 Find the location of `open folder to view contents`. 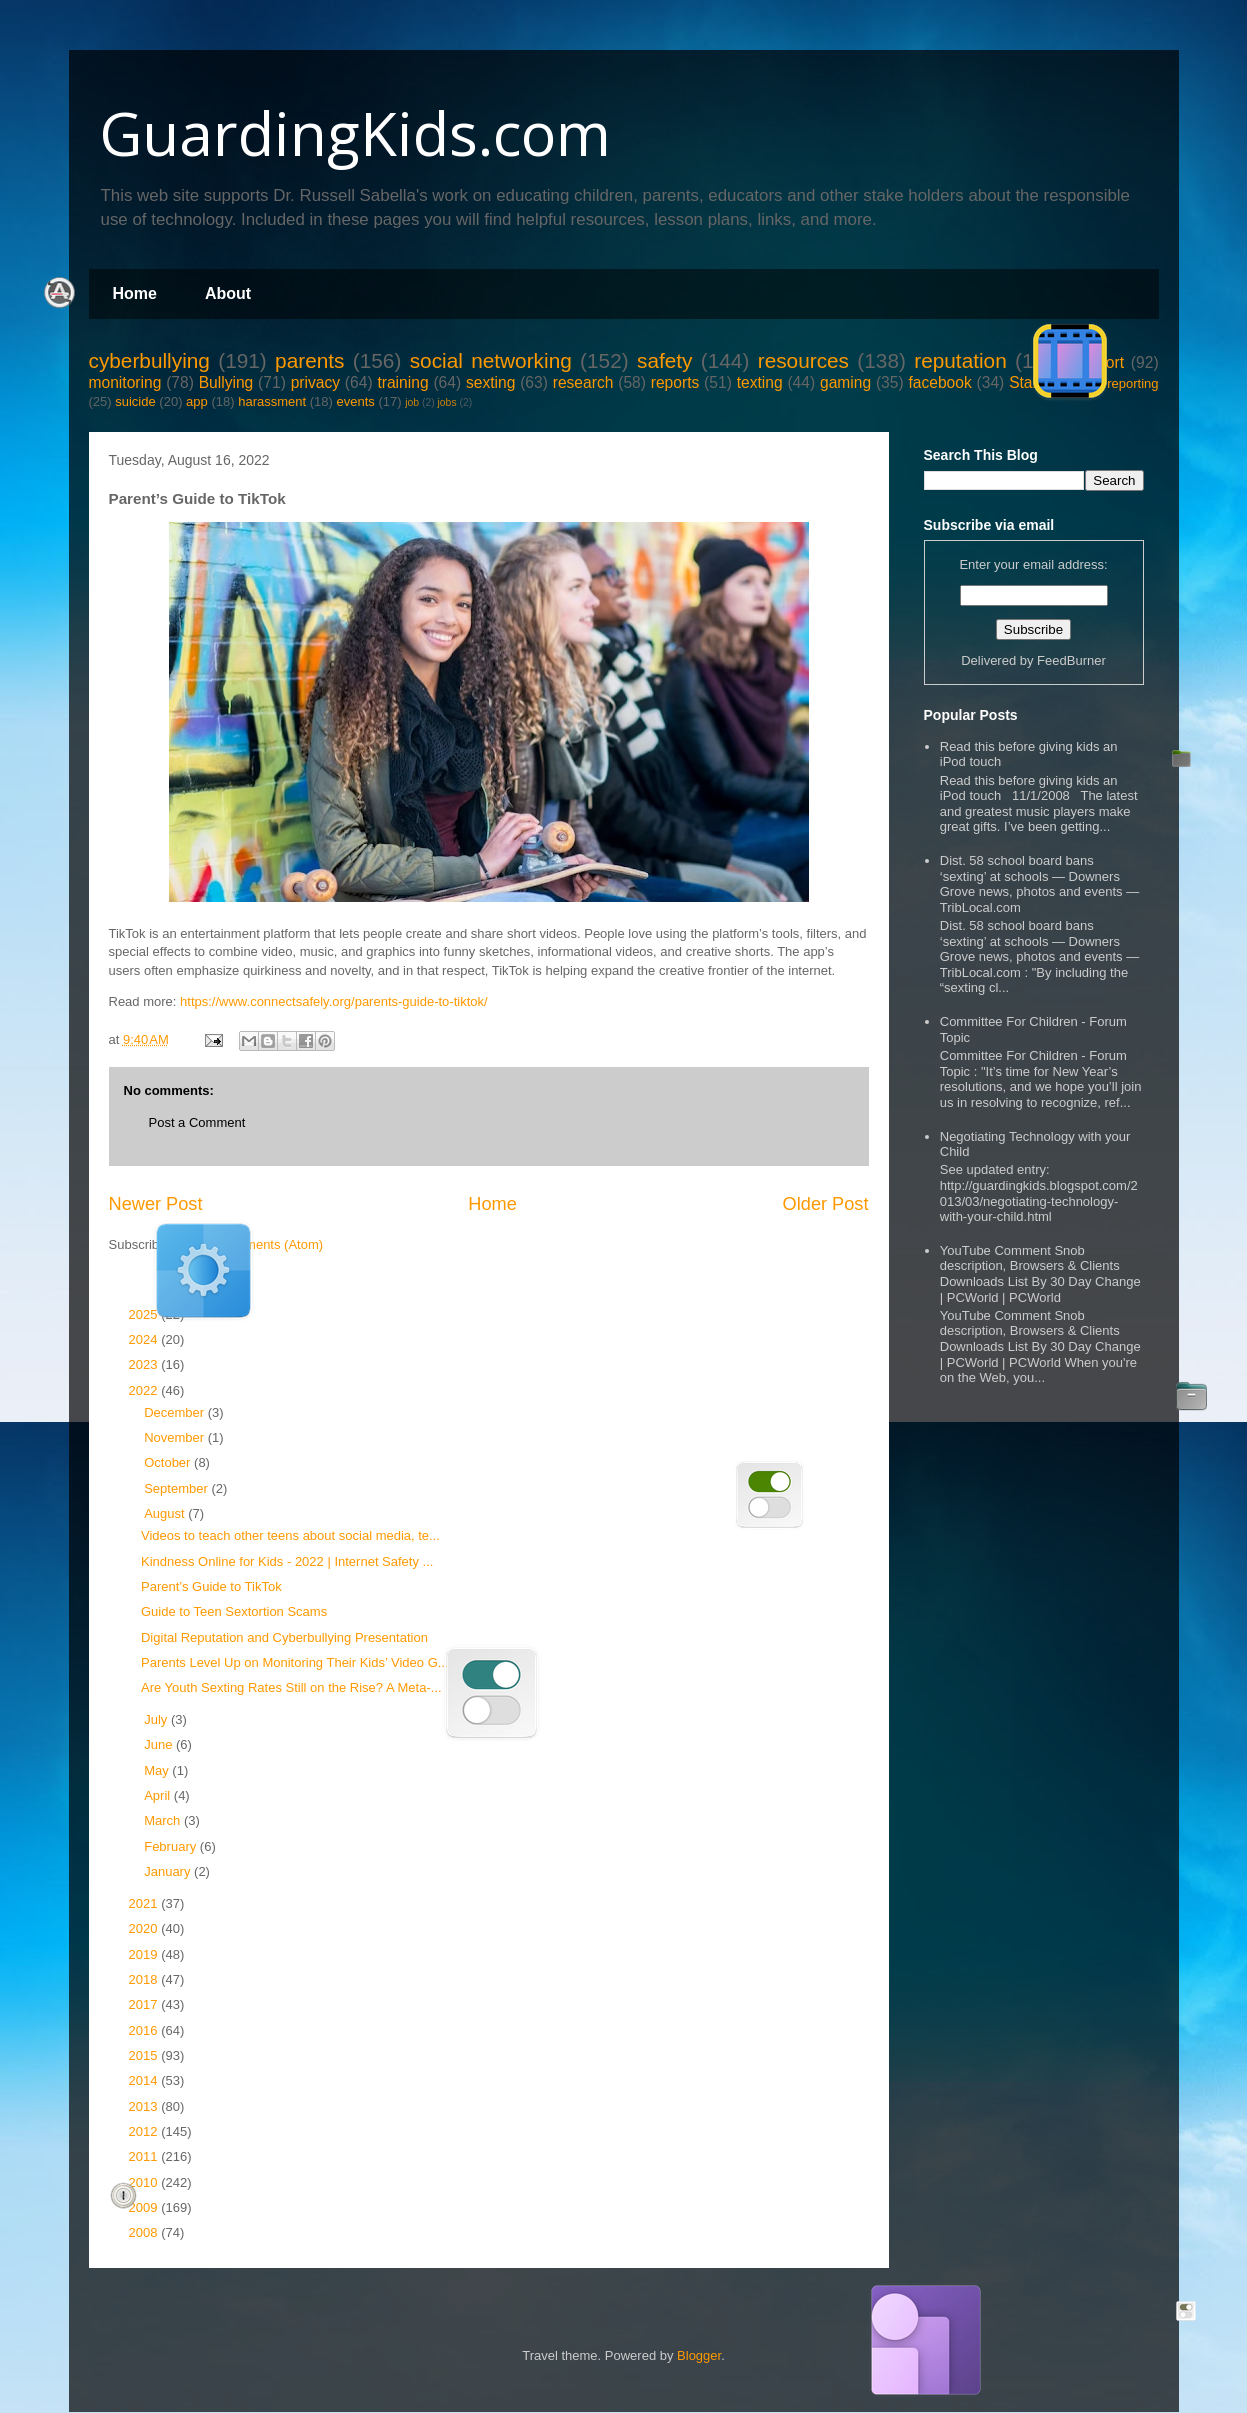

open folder to view contents is located at coordinates (1181, 758).